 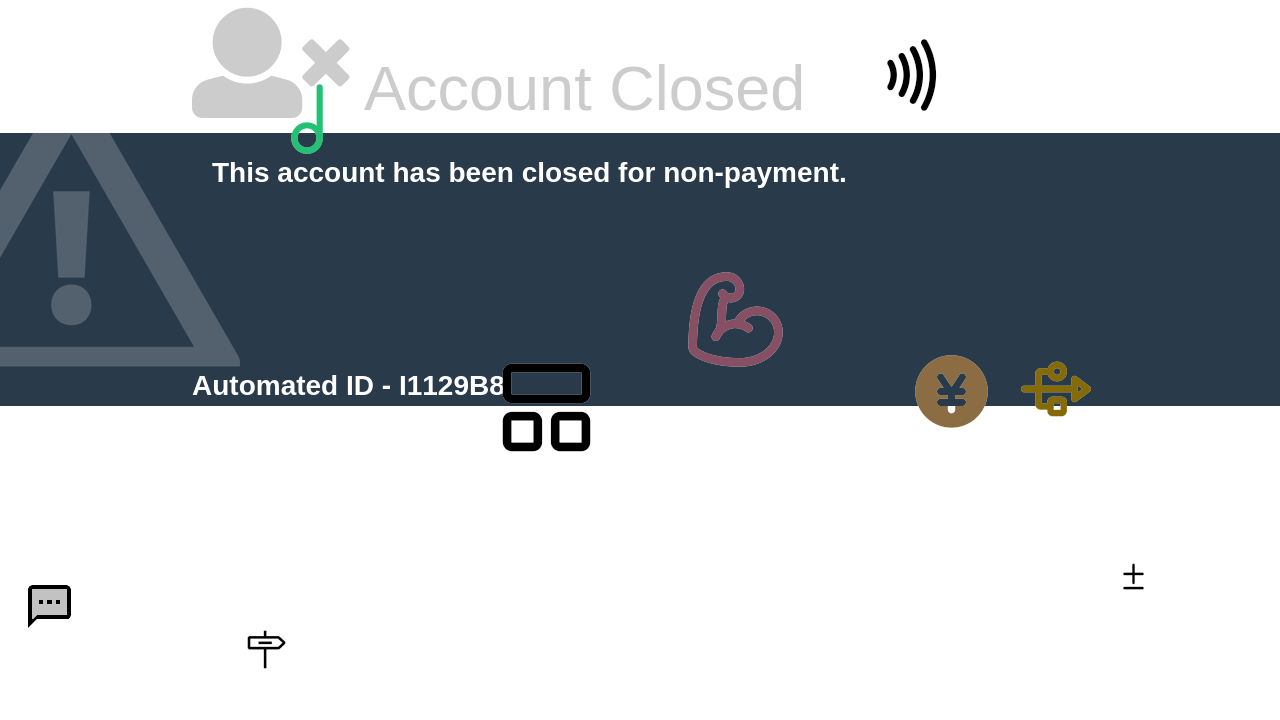 I want to click on view differences between file versions, so click(x=1133, y=576).